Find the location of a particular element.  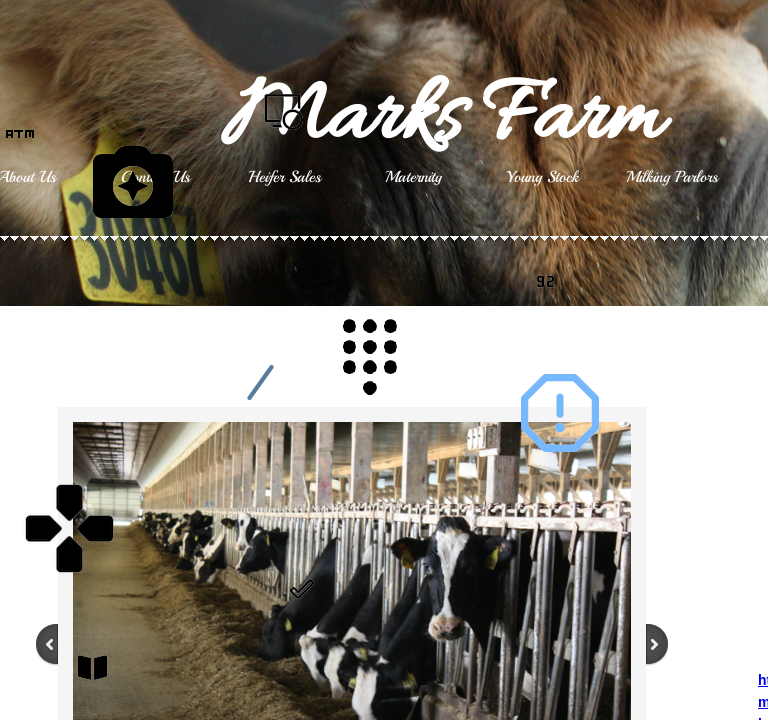

task completed successfully is located at coordinates (302, 589).